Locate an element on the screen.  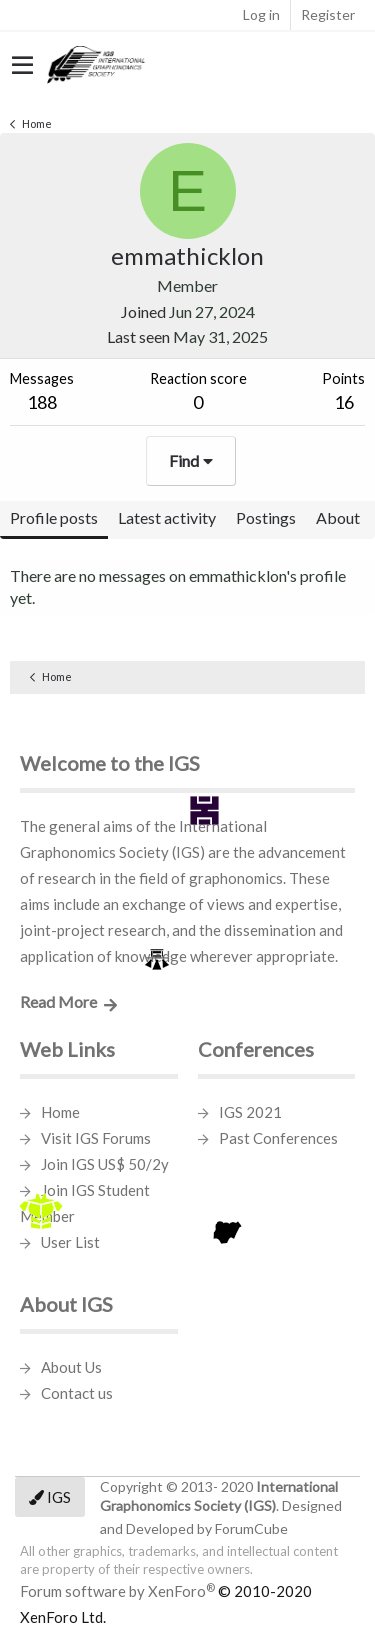
abstract game element or tile is located at coordinates (204, 810).